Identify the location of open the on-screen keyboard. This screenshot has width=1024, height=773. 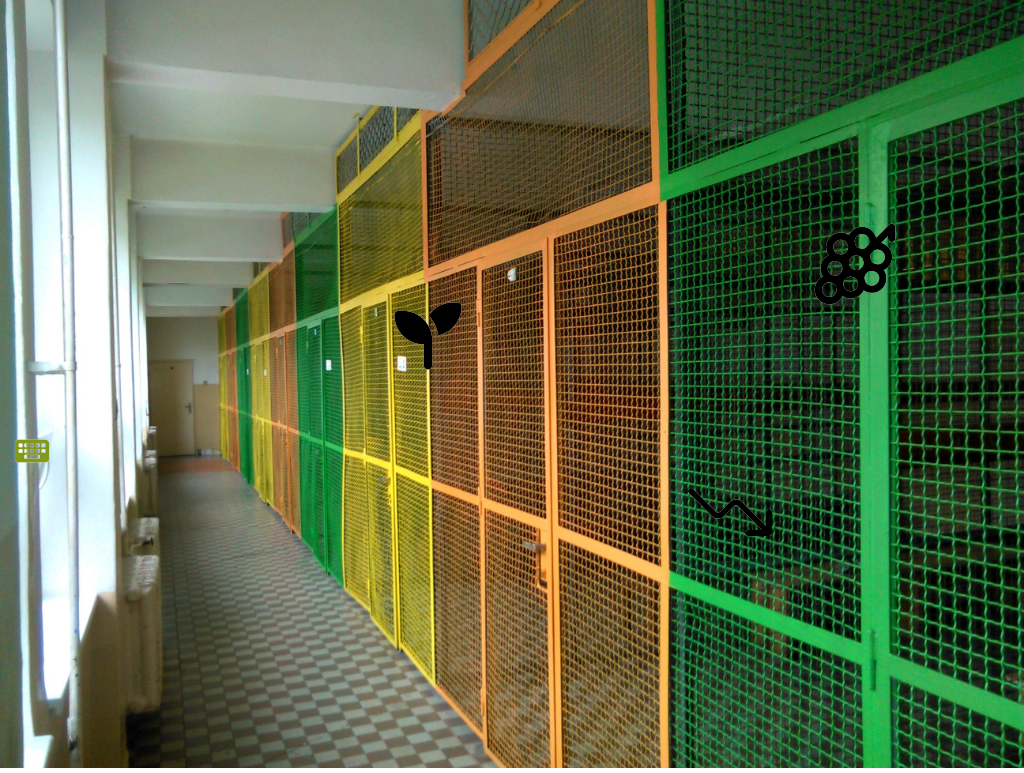
(32, 451).